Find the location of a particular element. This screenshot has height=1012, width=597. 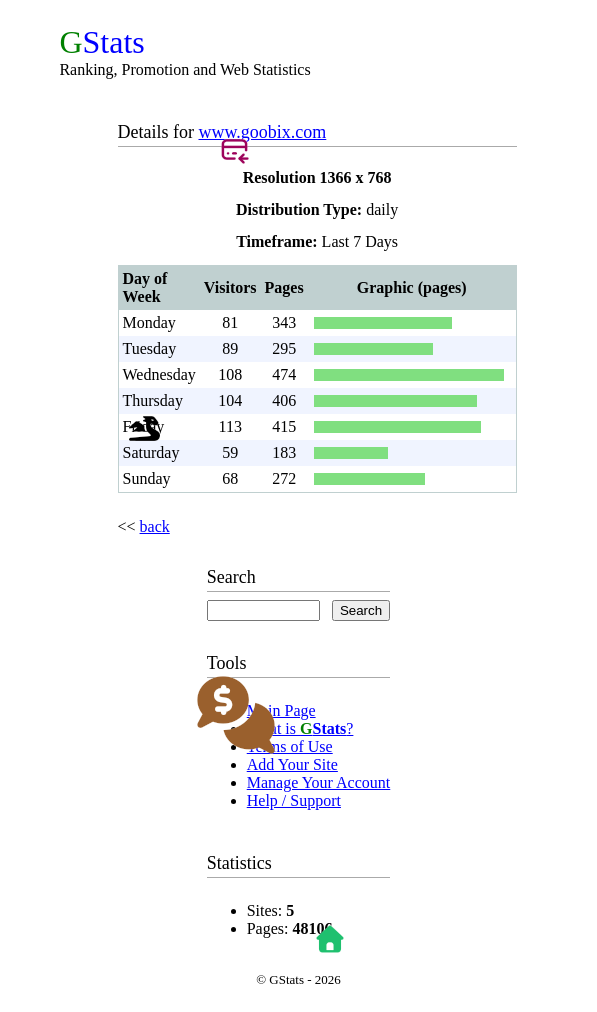

view financial discussions or payment messages is located at coordinates (236, 715).